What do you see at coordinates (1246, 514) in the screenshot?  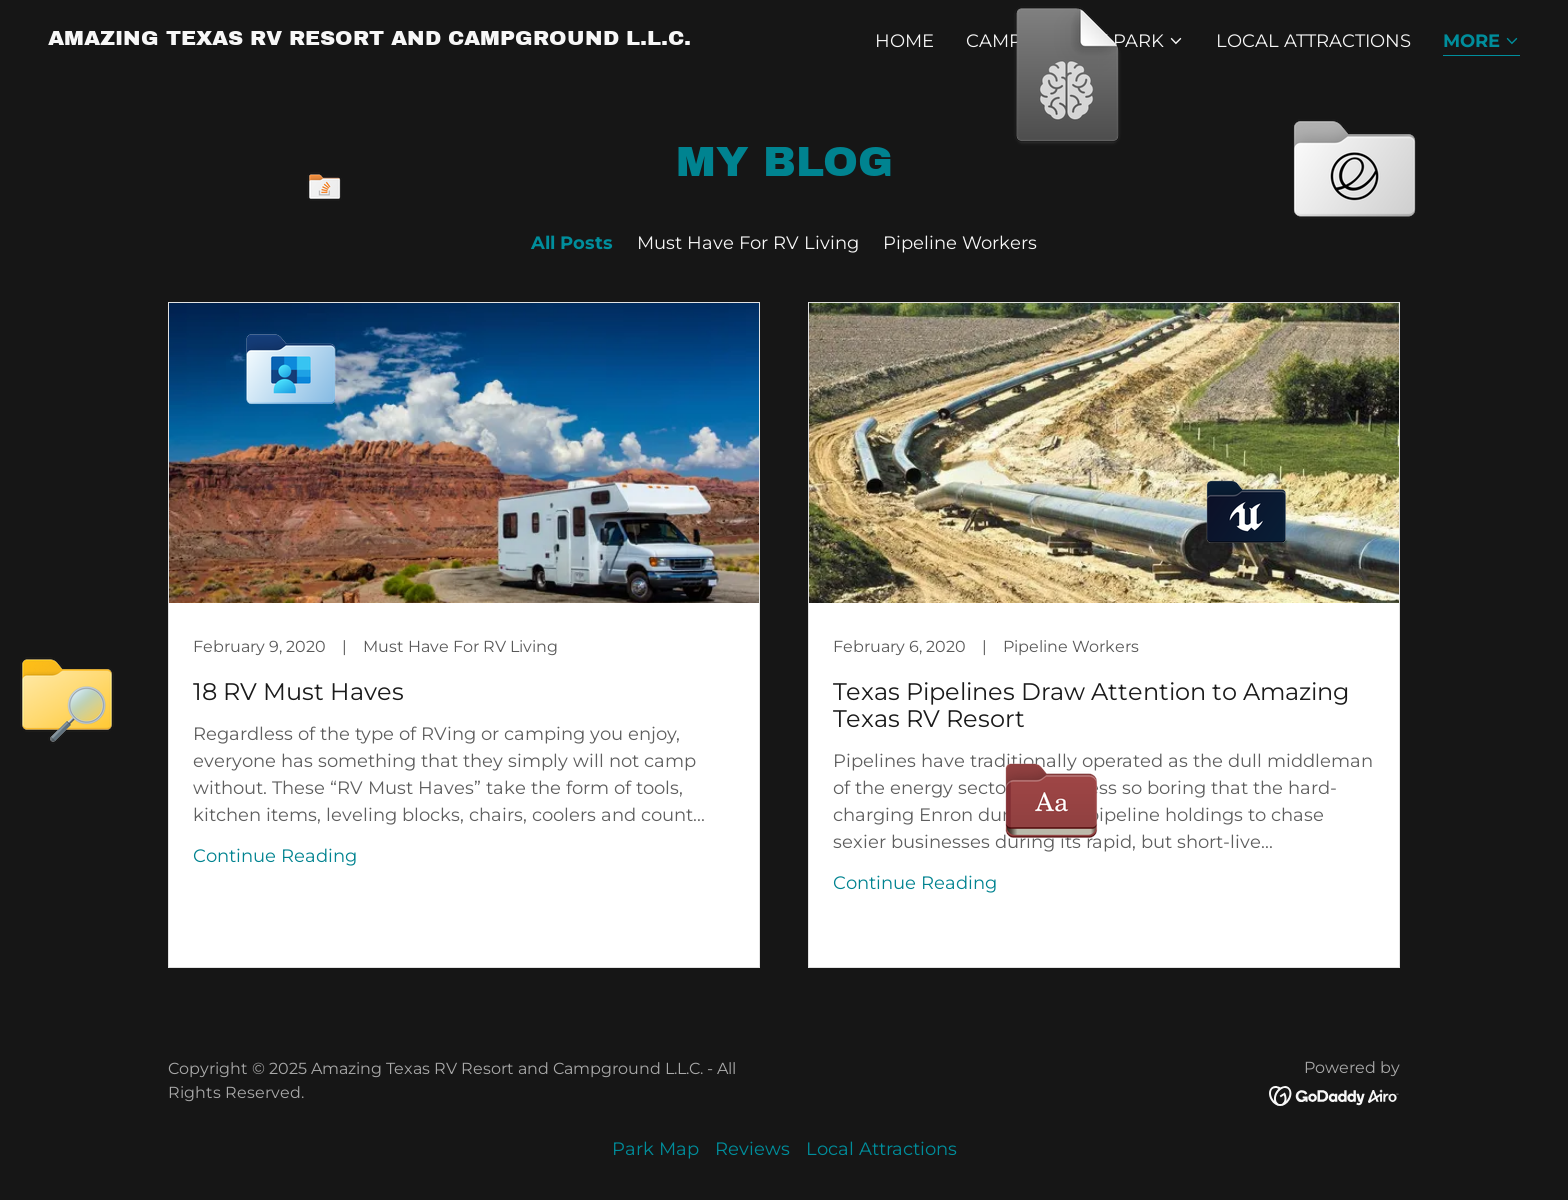 I see `folder containing Unreal Engine project files` at bounding box center [1246, 514].